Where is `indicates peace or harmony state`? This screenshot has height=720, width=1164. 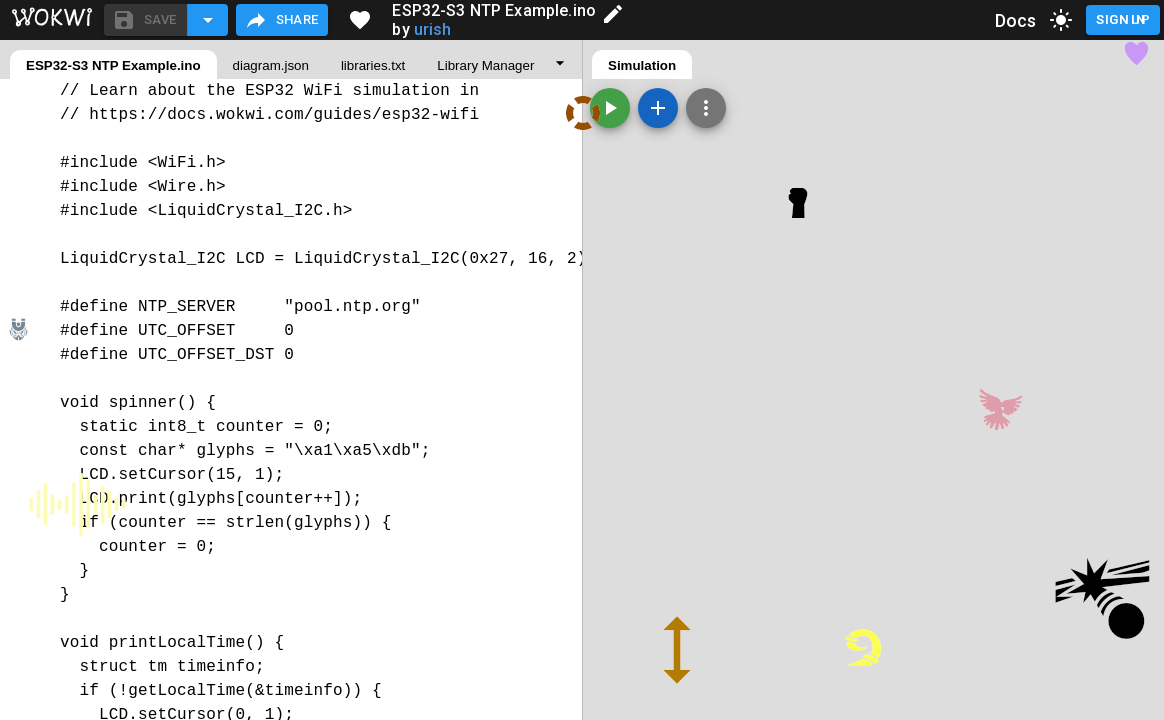 indicates peace or harmony state is located at coordinates (1000, 409).